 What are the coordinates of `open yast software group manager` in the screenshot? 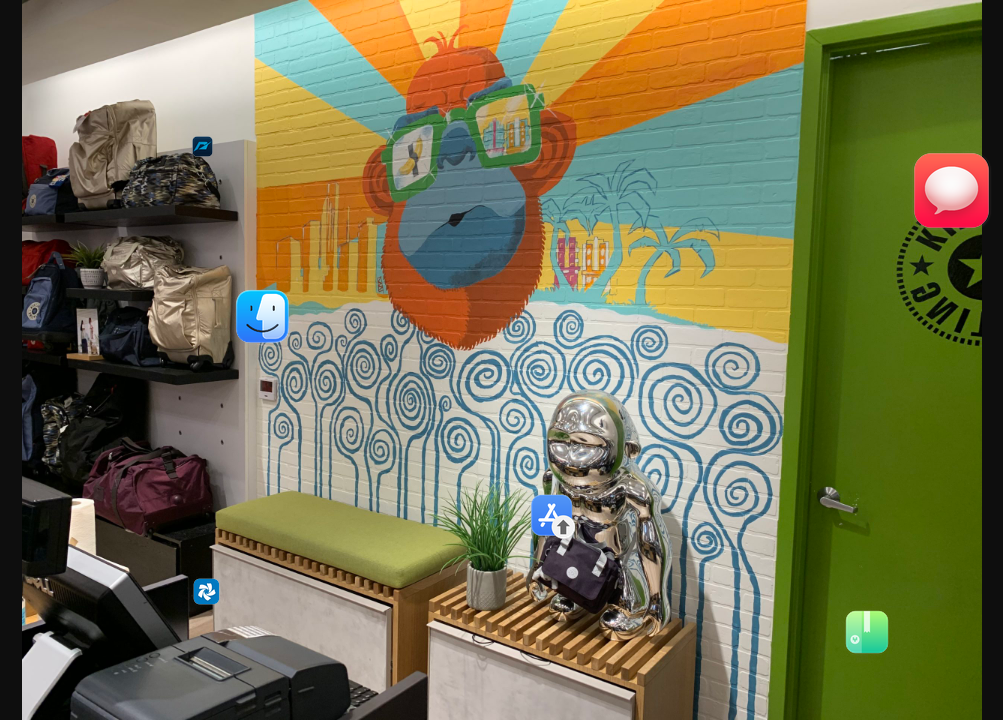 It's located at (867, 632).